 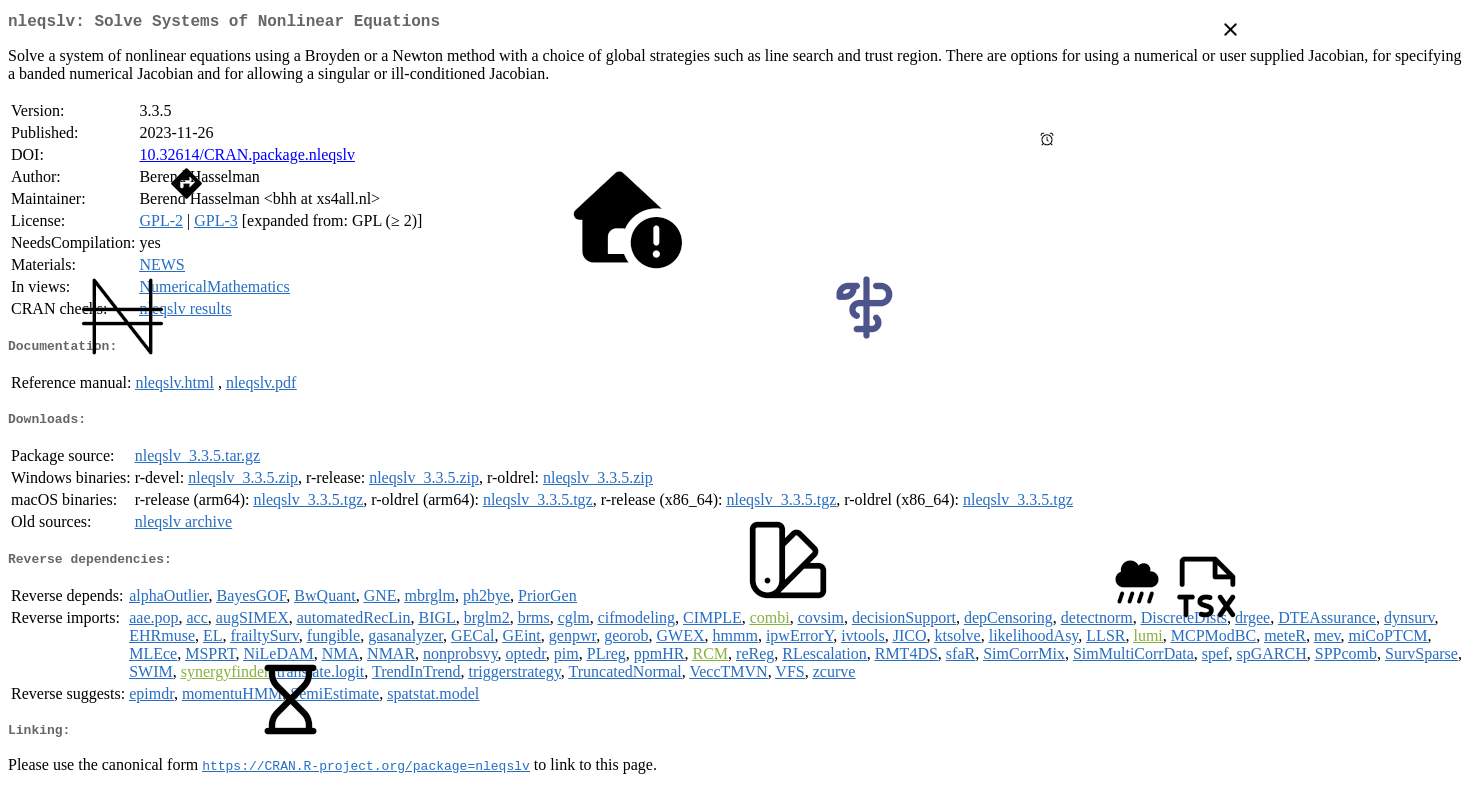 I want to click on home alert or warning notification, so click(x=625, y=217).